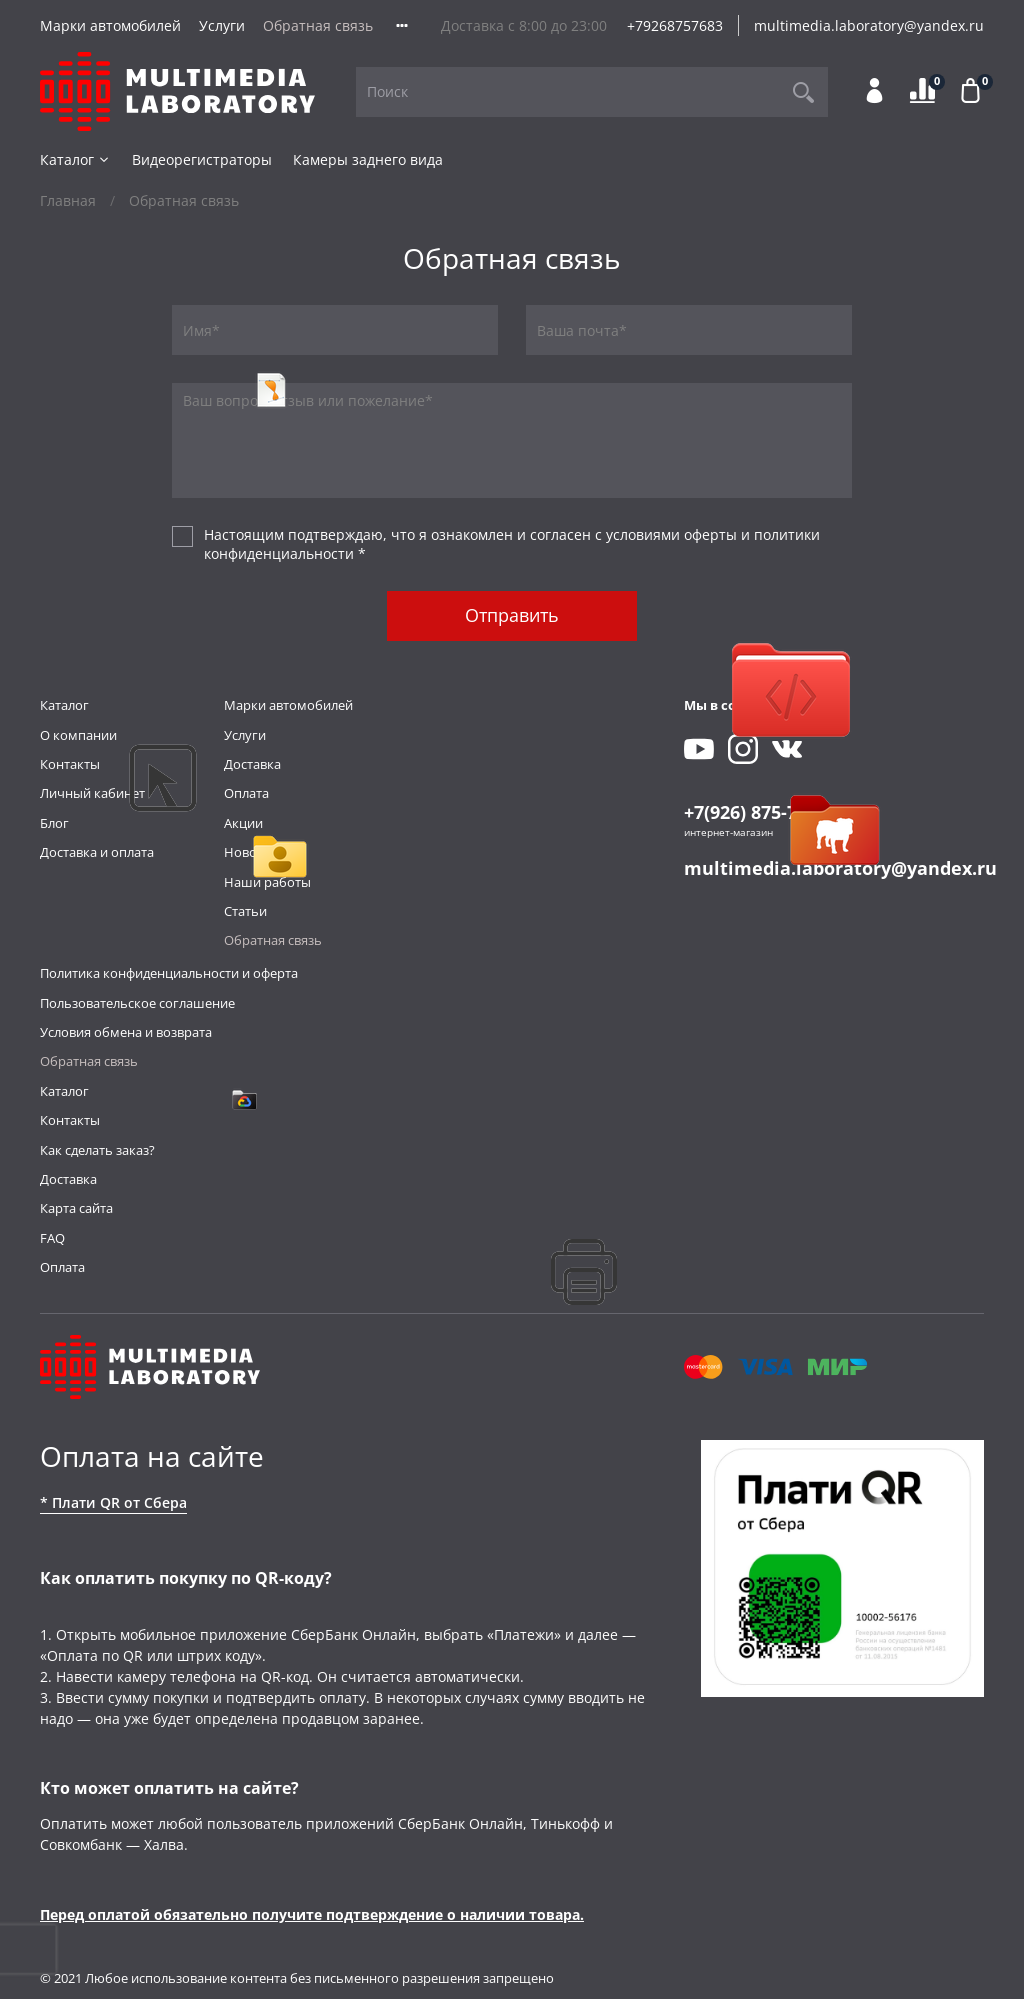  Describe the element at coordinates (244, 1100) in the screenshot. I see `open google cloud platform project folder` at that location.